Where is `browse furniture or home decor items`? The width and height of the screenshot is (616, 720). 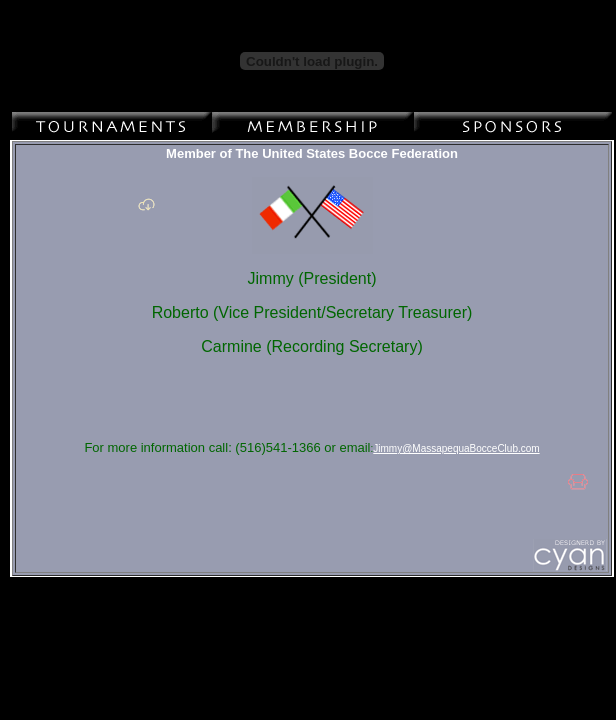
browse furniture or home decor items is located at coordinates (578, 482).